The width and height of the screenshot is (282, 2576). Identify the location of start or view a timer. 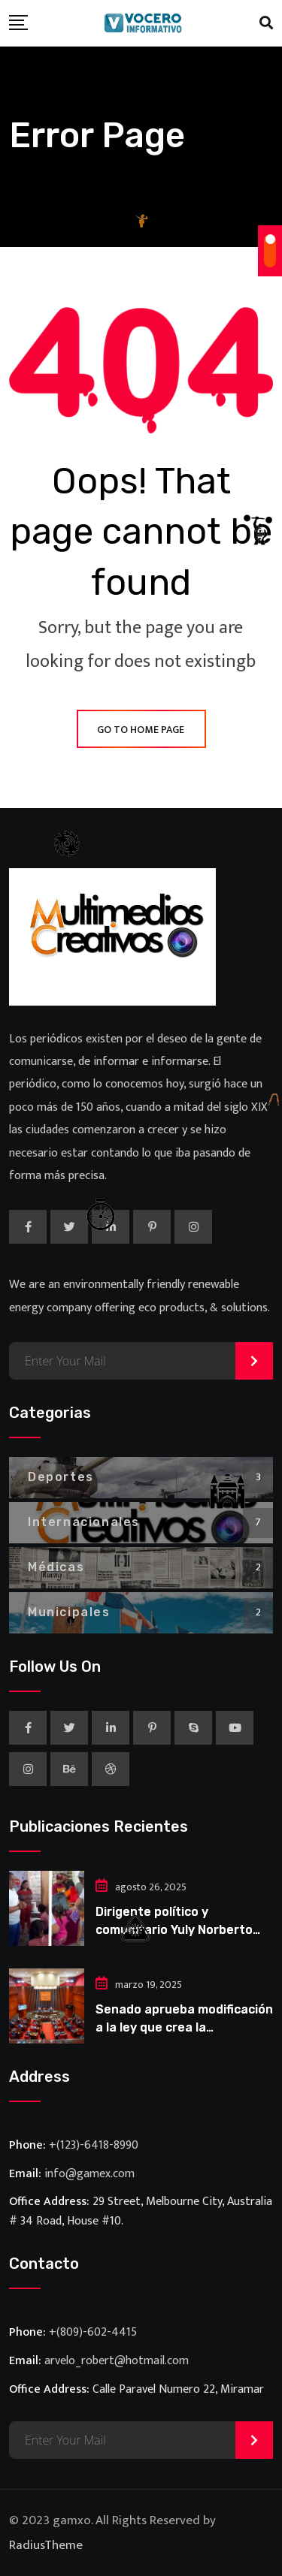
(101, 1214).